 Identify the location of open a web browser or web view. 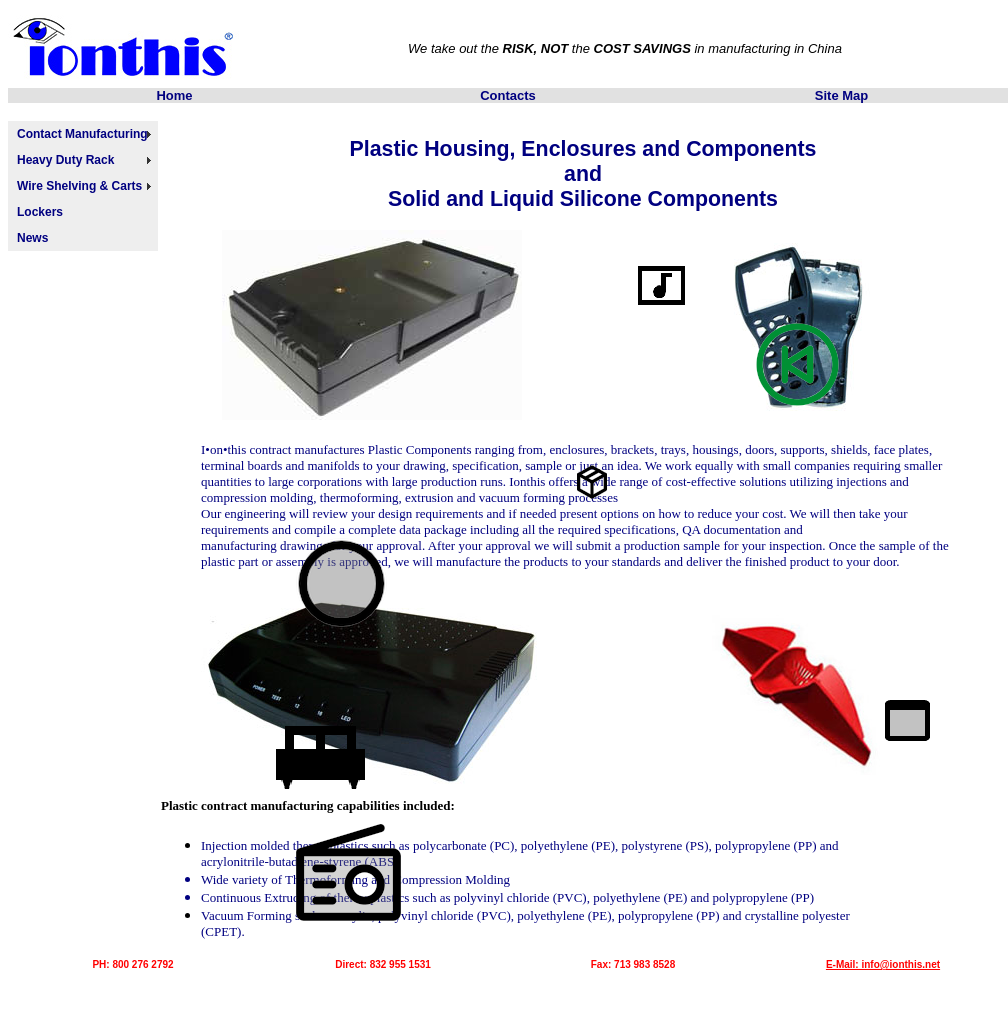
(907, 720).